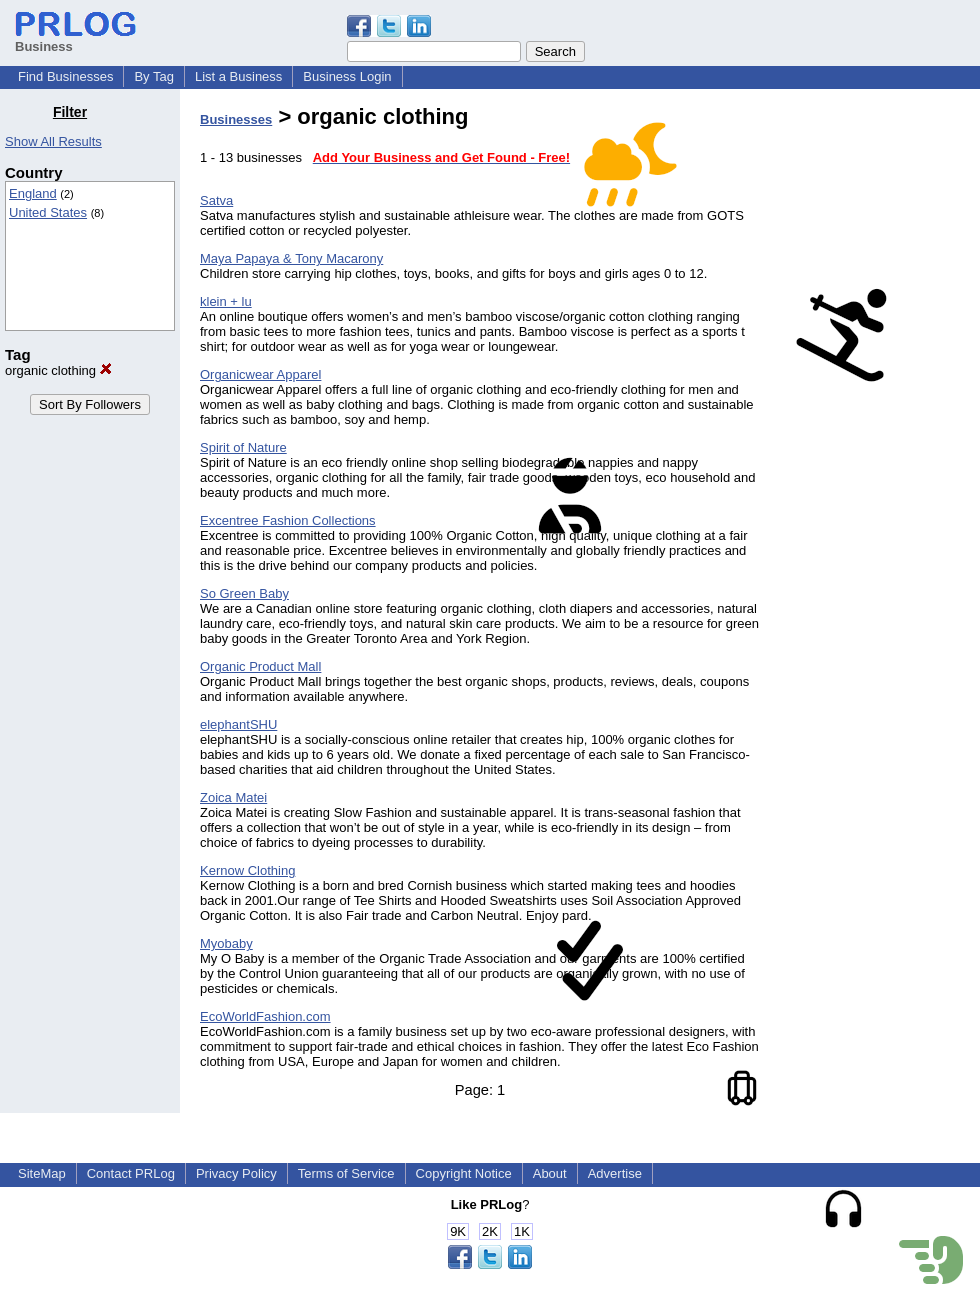  What do you see at coordinates (631, 164) in the screenshot?
I see `indicates nighttime rain in weather forecast` at bounding box center [631, 164].